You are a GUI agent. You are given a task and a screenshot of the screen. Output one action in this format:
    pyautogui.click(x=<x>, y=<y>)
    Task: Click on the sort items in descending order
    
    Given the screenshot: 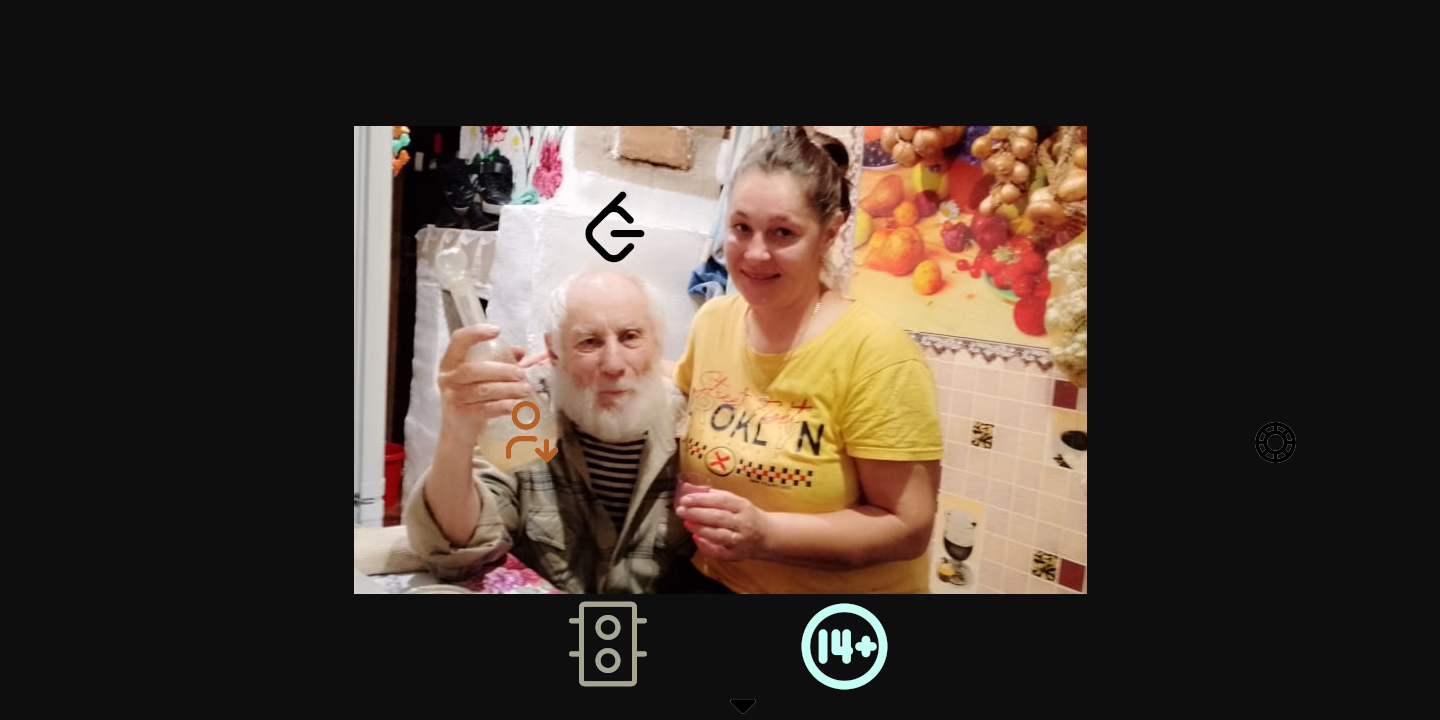 What is the action you would take?
    pyautogui.click(x=743, y=697)
    